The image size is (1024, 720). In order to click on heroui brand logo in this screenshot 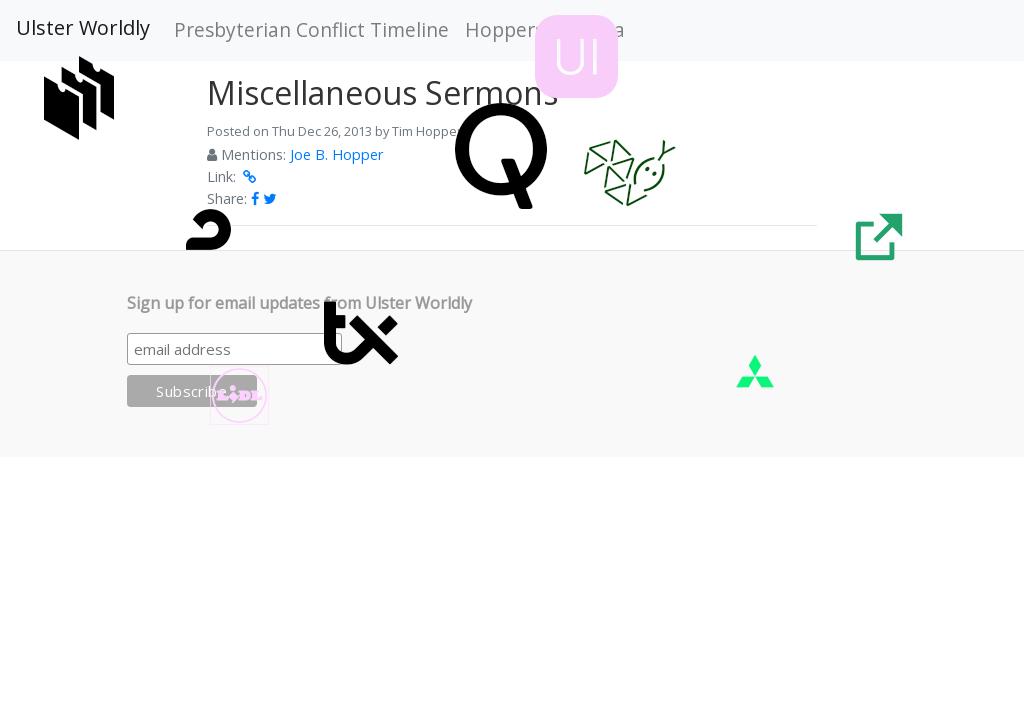, I will do `click(576, 56)`.